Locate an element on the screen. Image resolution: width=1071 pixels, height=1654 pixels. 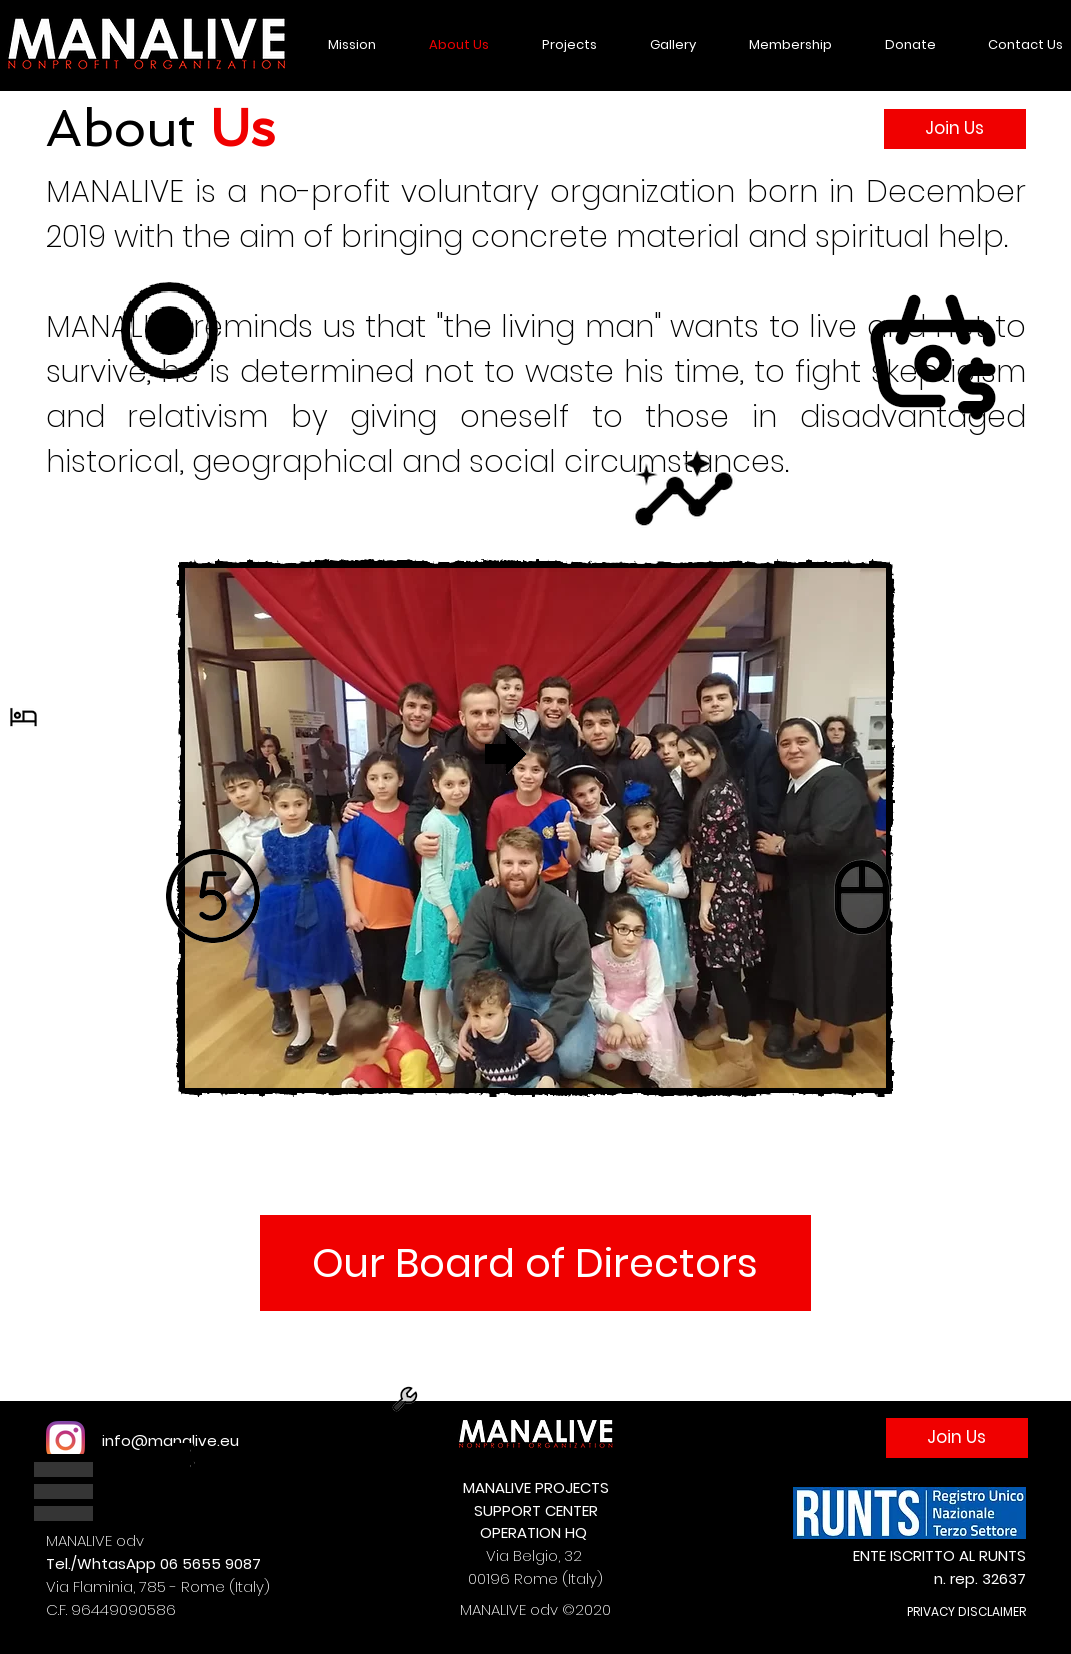
view shopping basket total is located at coordinates (933, 351).